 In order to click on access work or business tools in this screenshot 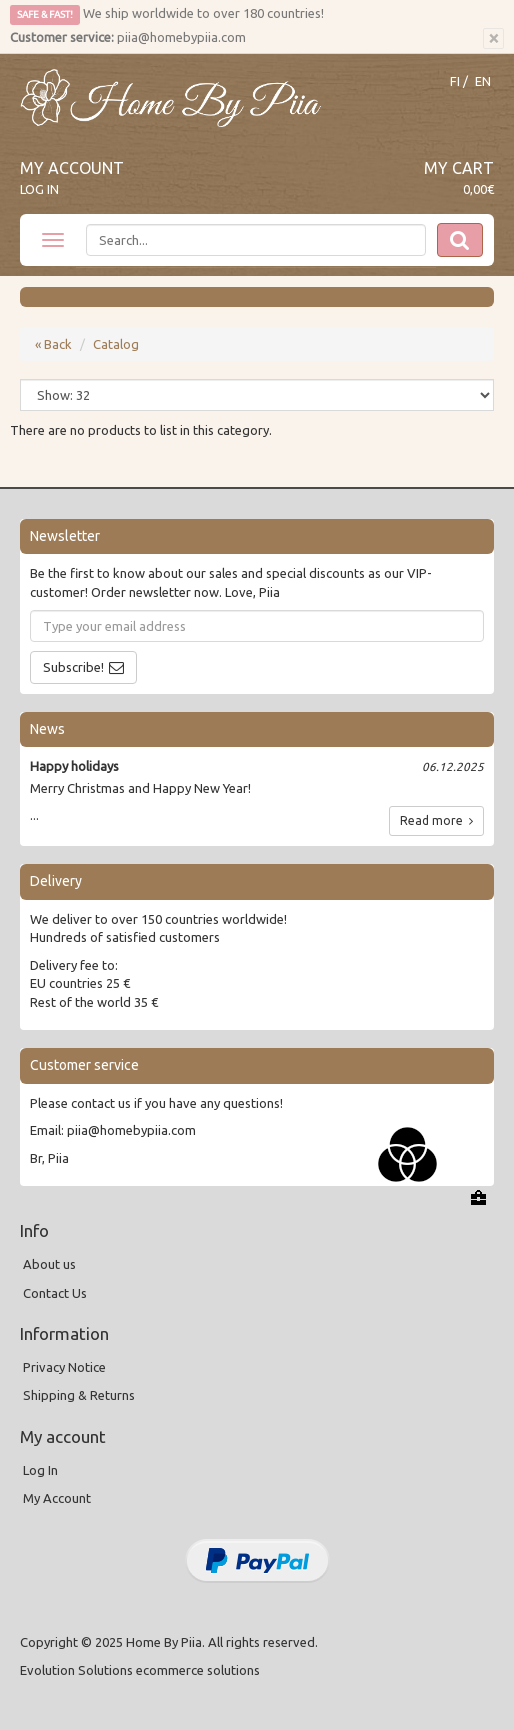, I will do `click(478, 1197)`.